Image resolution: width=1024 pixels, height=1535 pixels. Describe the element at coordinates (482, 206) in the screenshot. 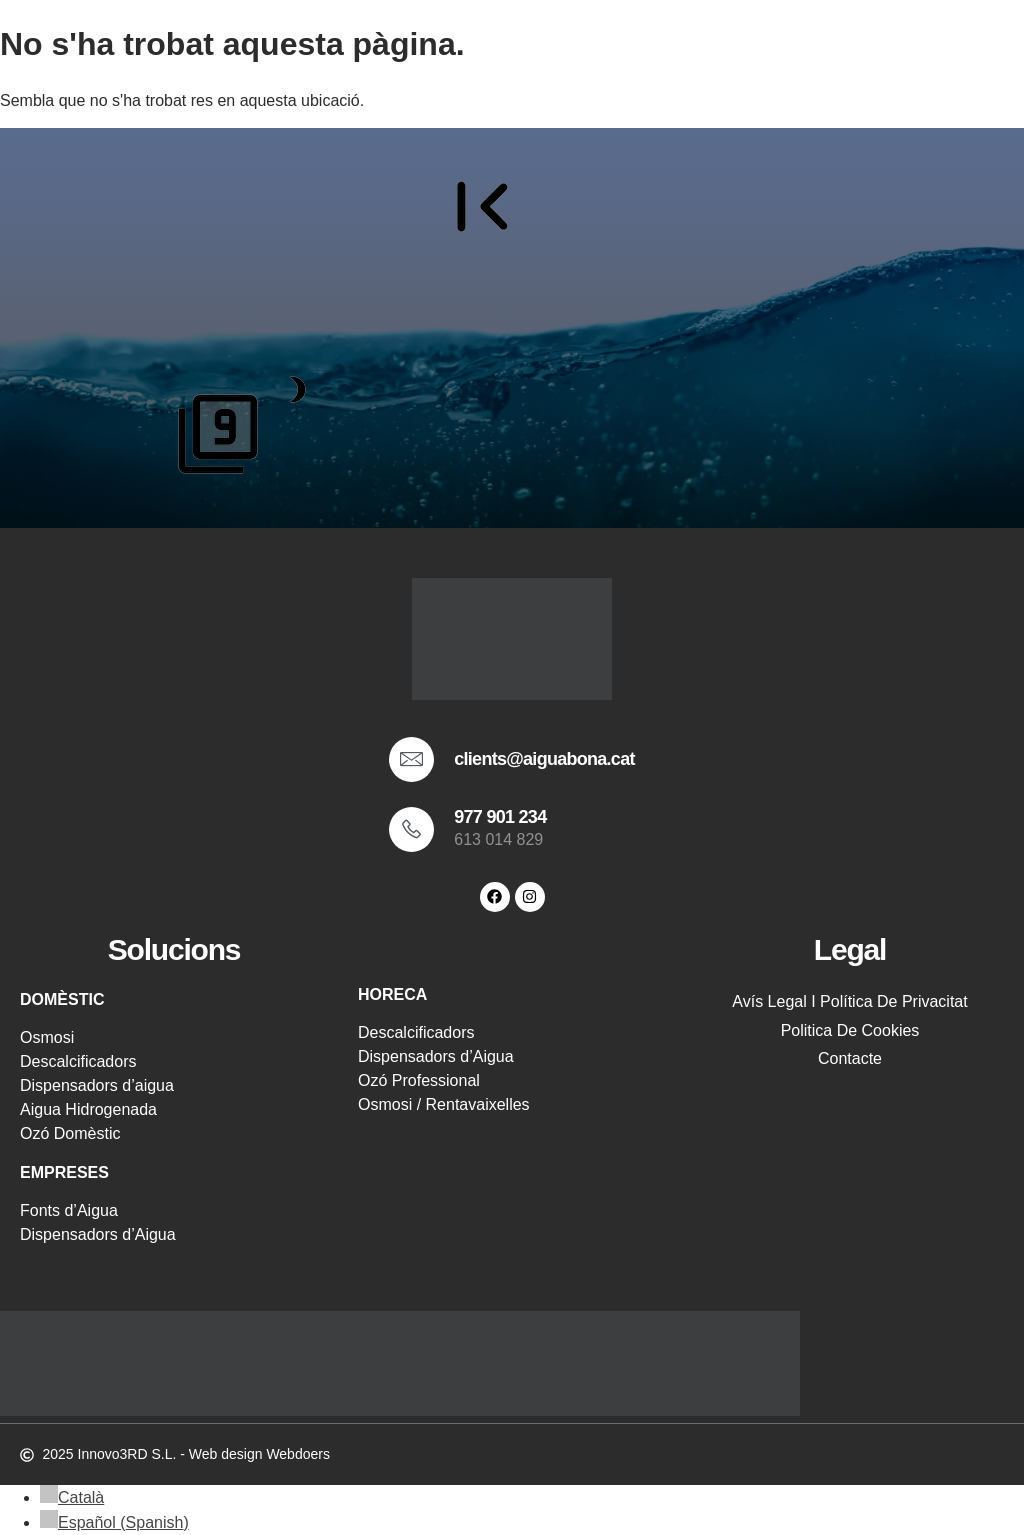

I see `go to first page` at that location.